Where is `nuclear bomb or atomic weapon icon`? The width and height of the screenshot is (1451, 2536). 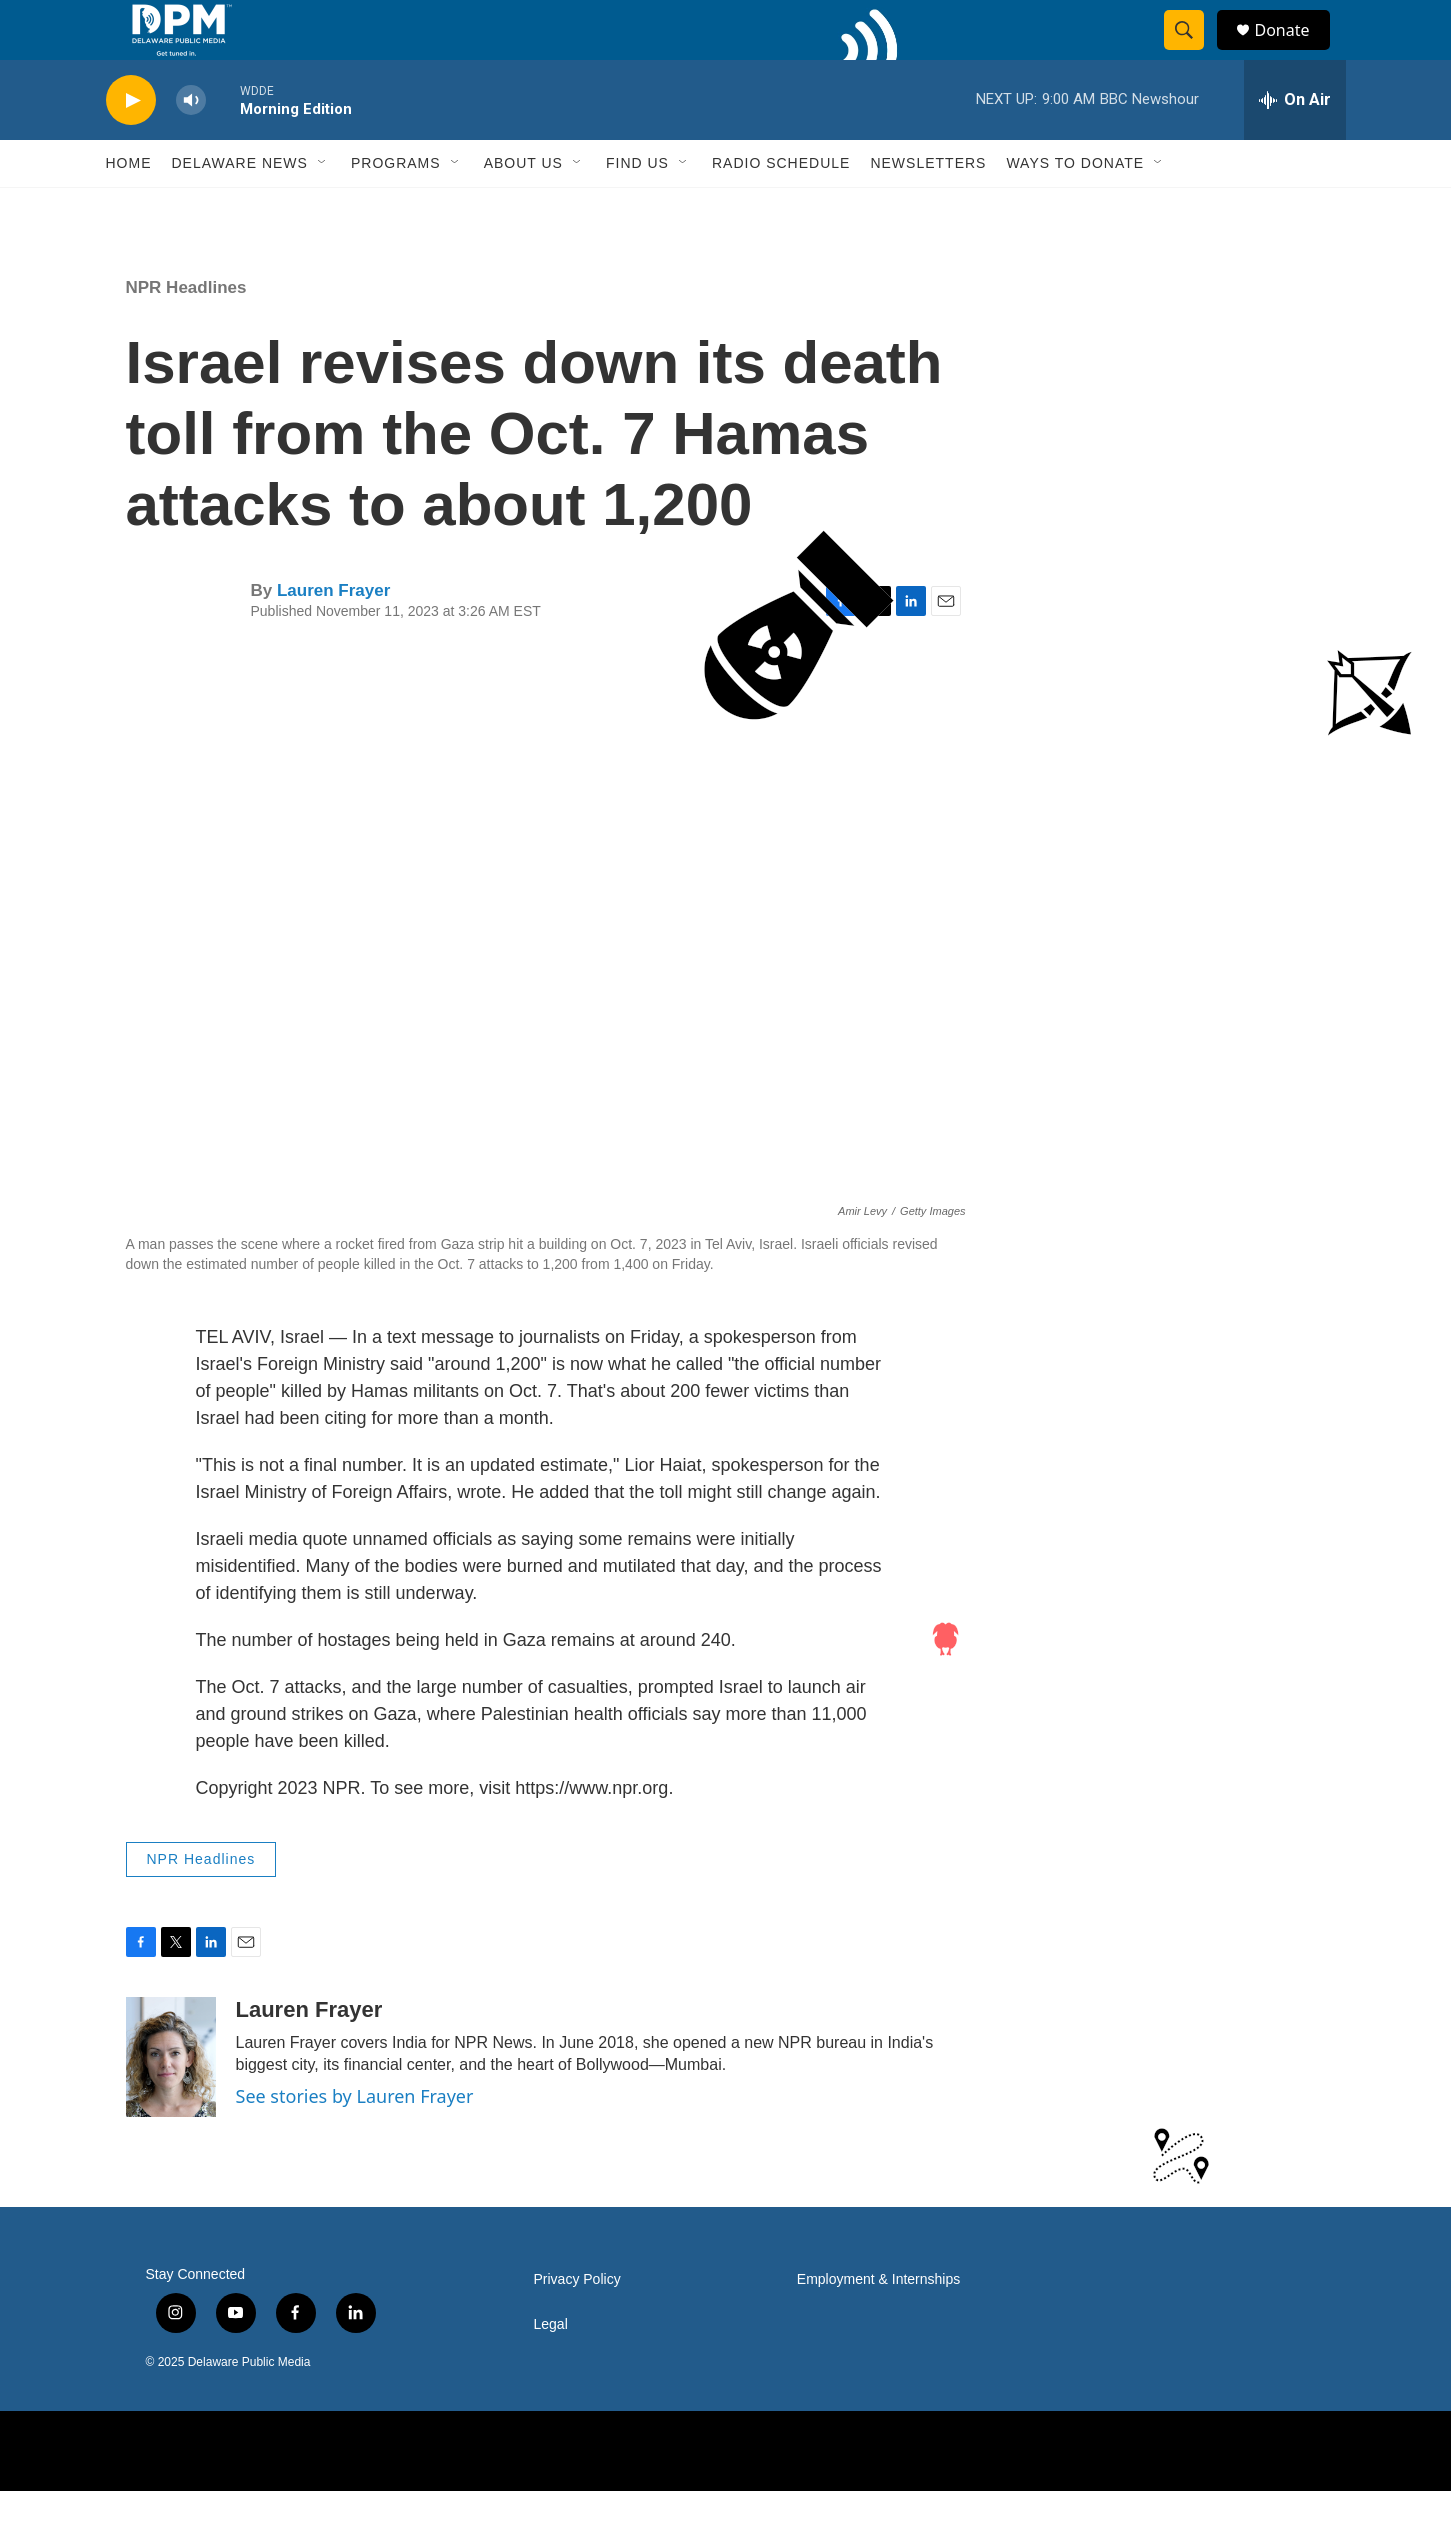
nuclear bomb or atomic weapon icon is located at coordinates (799, 625).